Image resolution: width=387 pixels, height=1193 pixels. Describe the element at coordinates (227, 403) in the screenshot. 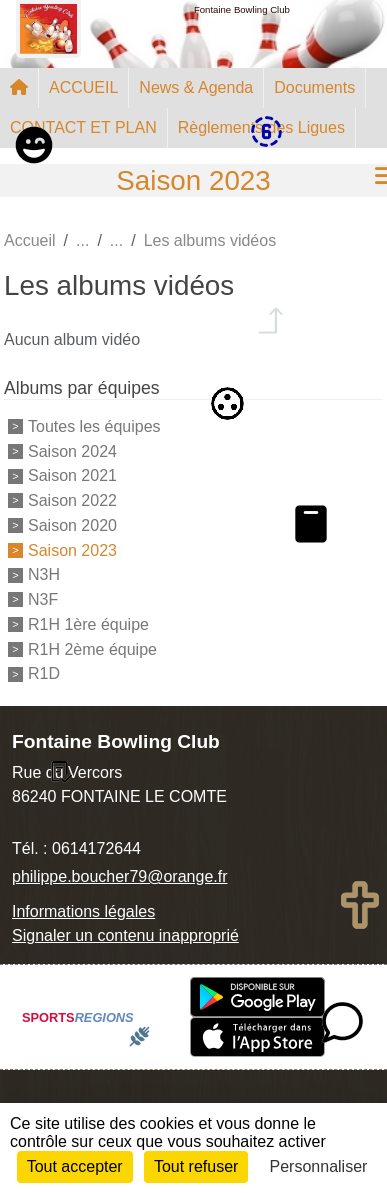

I see `view group or team workspace` at that location.